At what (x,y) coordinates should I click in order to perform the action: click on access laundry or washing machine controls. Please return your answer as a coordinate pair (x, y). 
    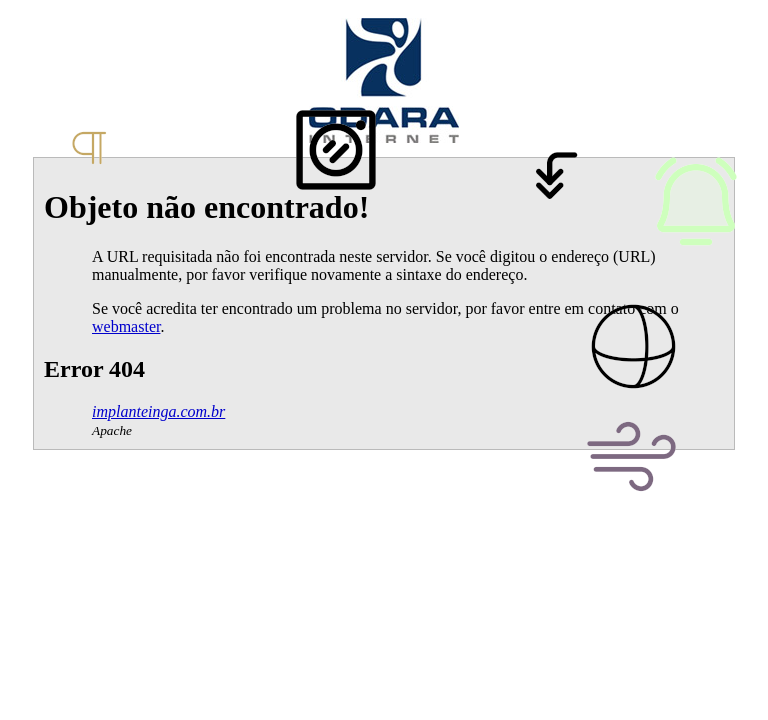
    Looking at the image, I should click on (336, 150).